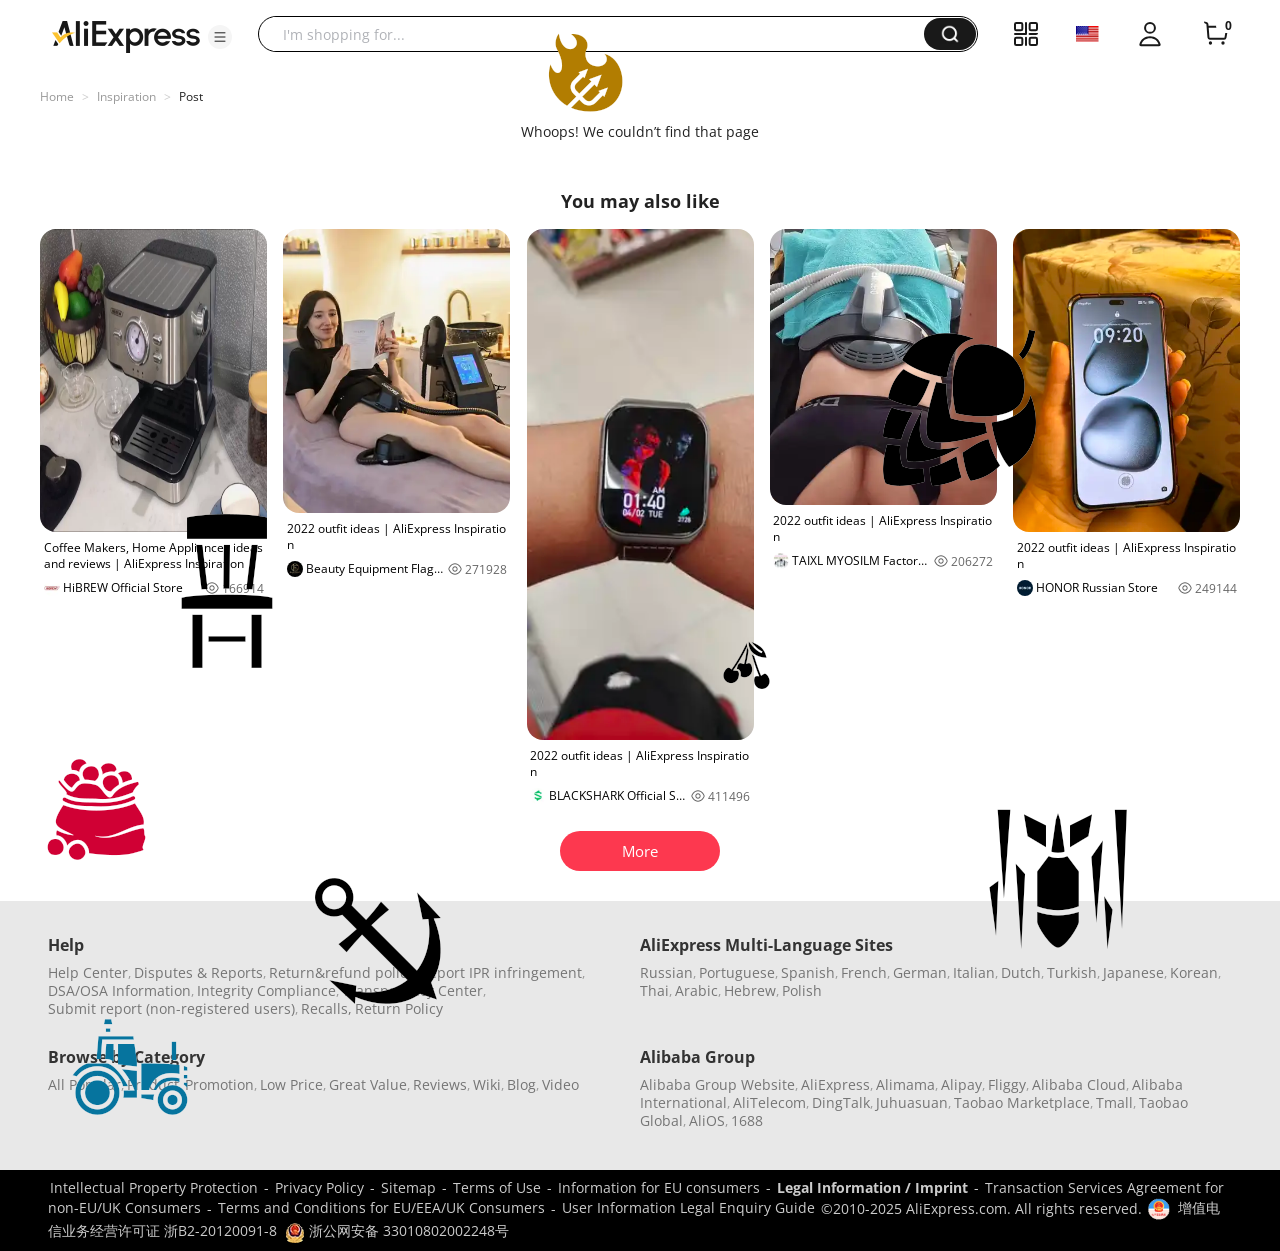 This screenshot has width=1280, height=1251. Describe the element at coordinates (584, 73) in the screenshot. I see `indicates fire or flame-based attack ability` at that location.